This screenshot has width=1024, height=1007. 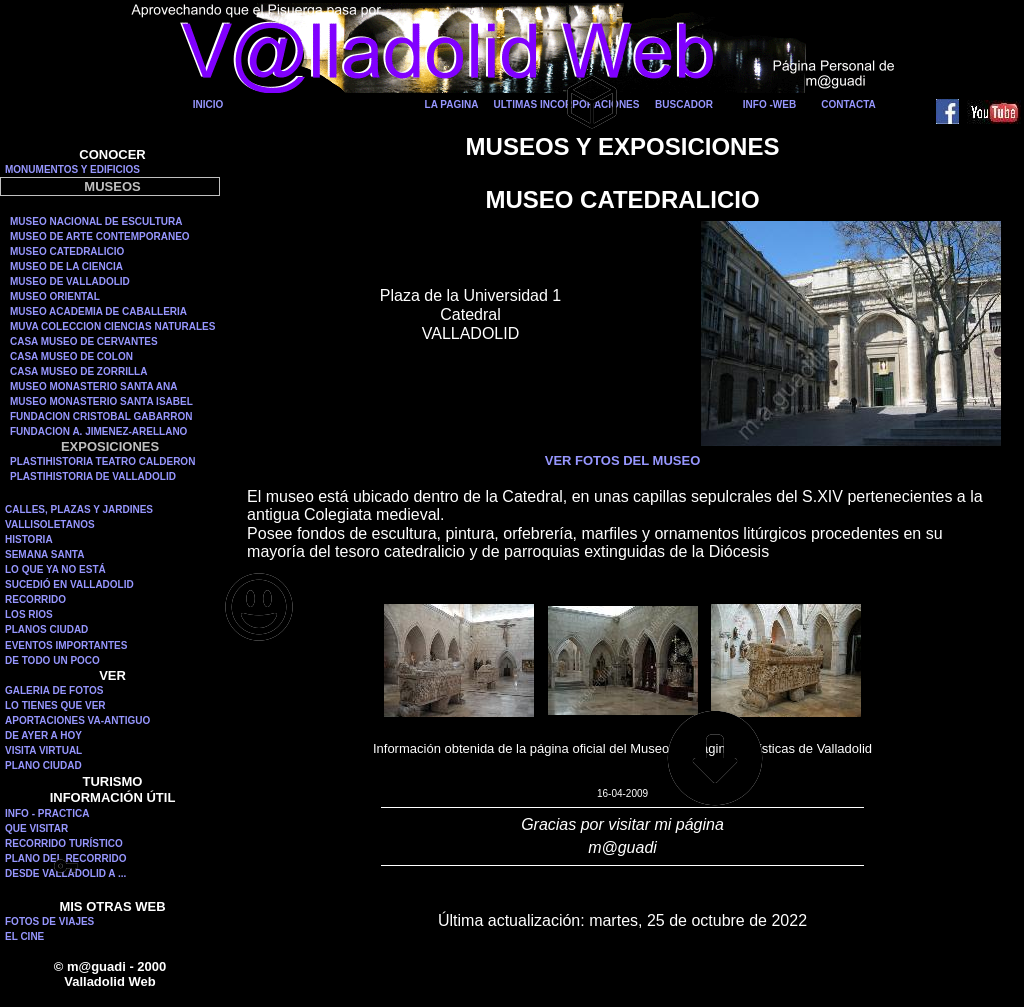 What do you see at coordinates (66, 866) in the screenshot?
I see `access VPN or secure connection settings` at bounding box center [66, 866].